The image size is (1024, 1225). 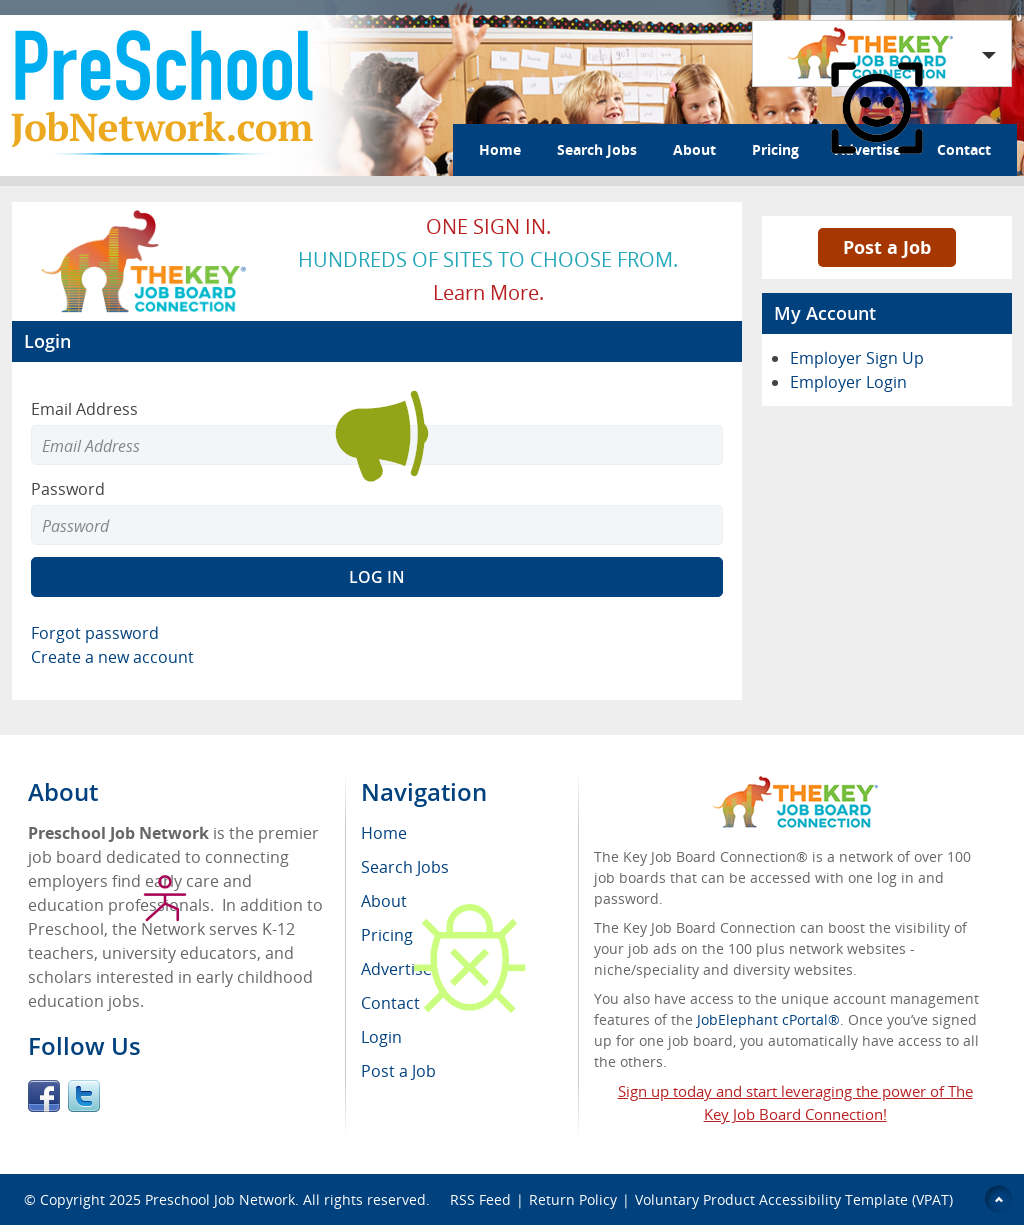 What do you see at coordinates (382, 437) in the screenshot?
I see `make an announcement` at bounding box center [382, 437].